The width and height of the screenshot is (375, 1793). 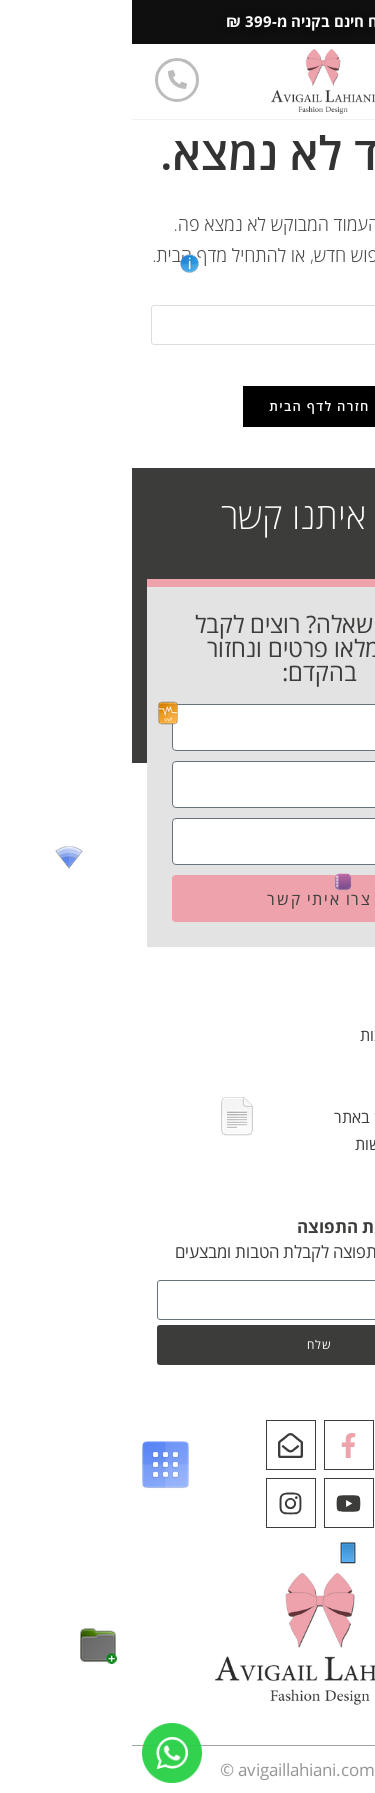 What do you see at coordinates (189, 263) in the screenshot?
I see `indicates informational message or tip` at bounding box center [189, 263].